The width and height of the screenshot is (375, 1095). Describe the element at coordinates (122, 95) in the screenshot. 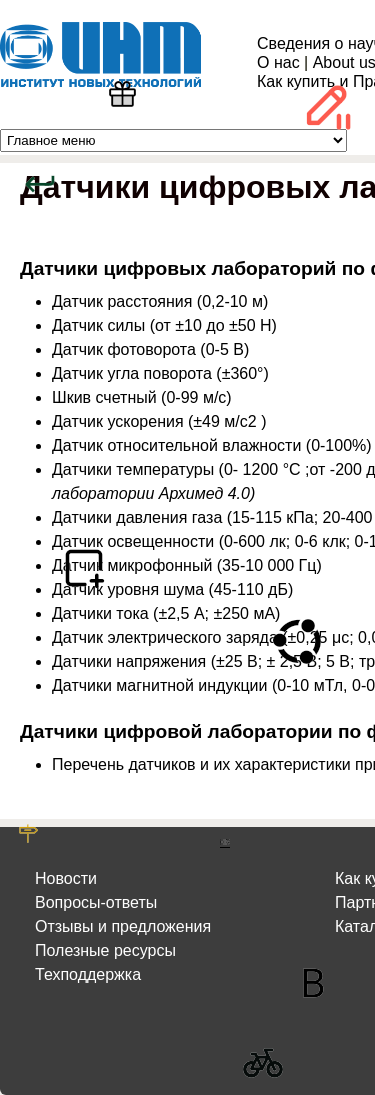

I see `view or redeem a gift` at that location.